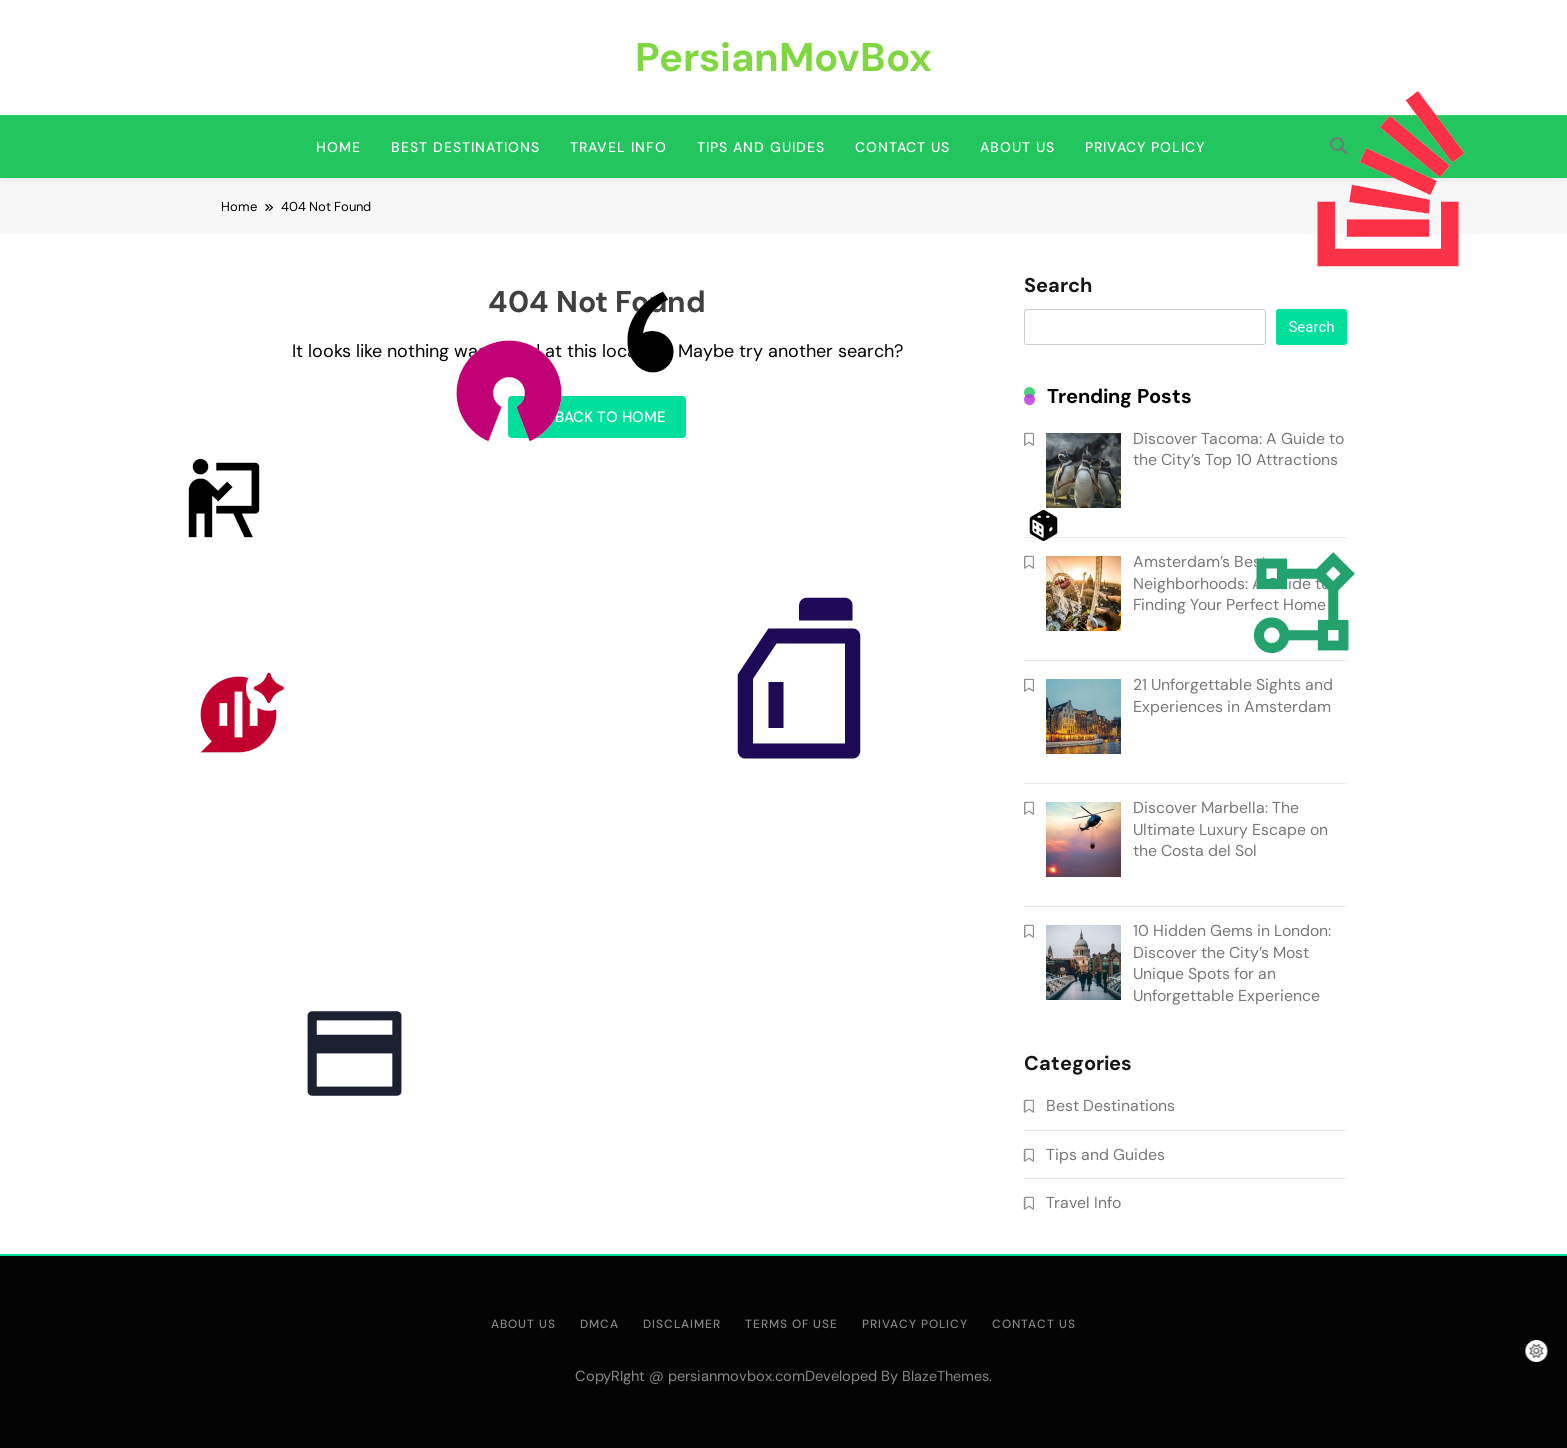 The image size is (1567, 1448). I want to click on visit stack overflow website, so click(1388, 178).